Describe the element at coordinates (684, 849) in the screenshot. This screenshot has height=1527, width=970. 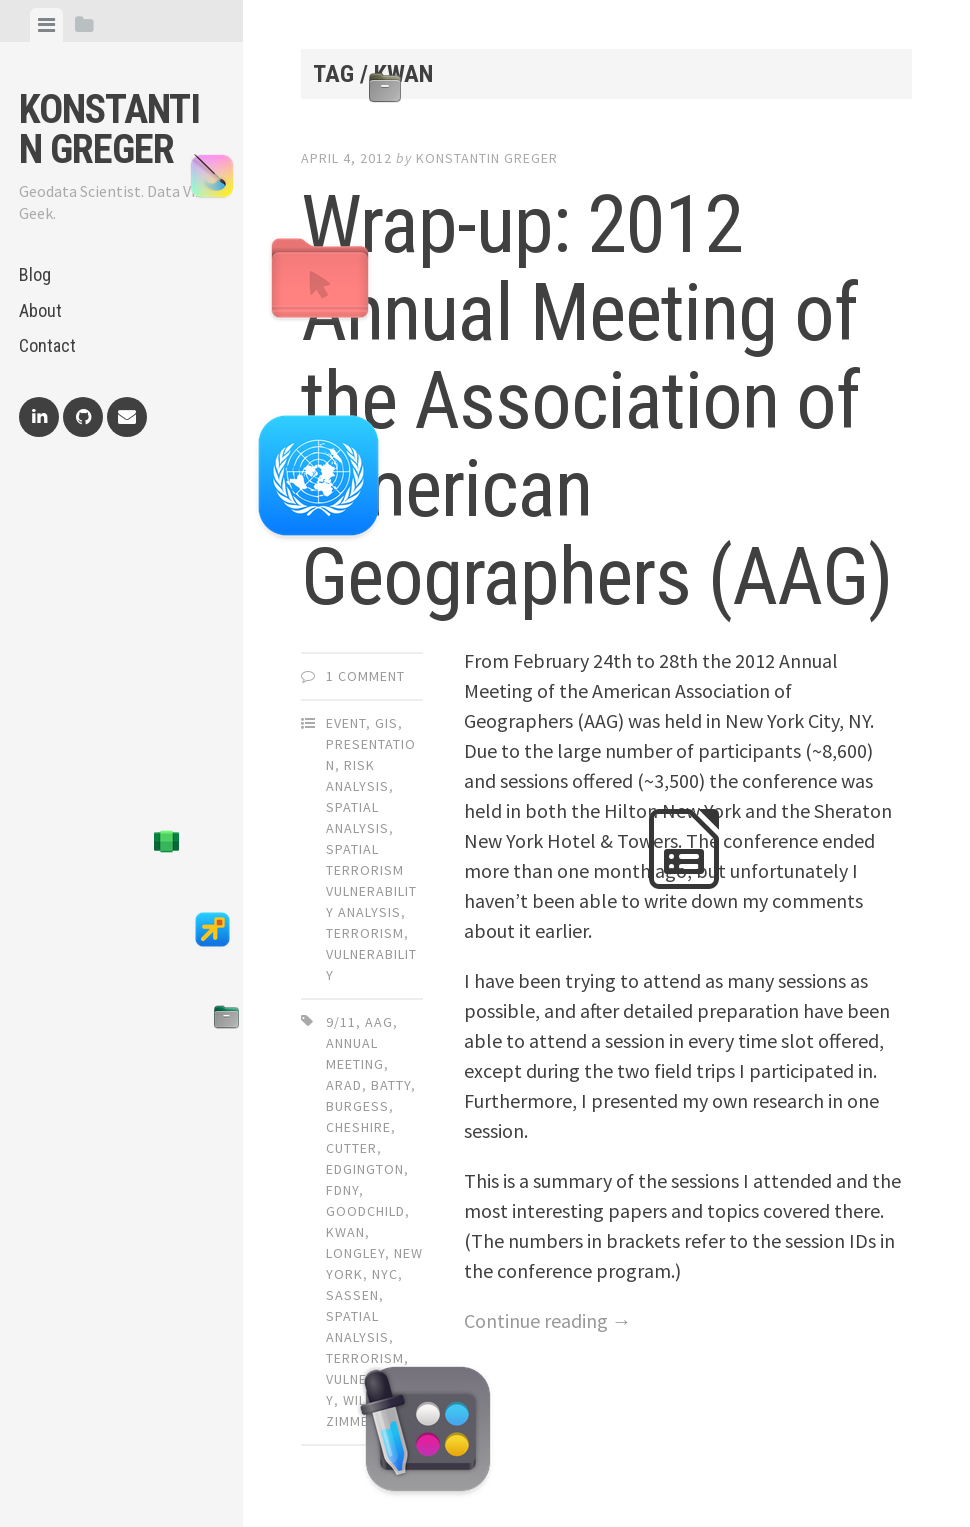
I see `open LibreOffice Impress presentation software` at that location.